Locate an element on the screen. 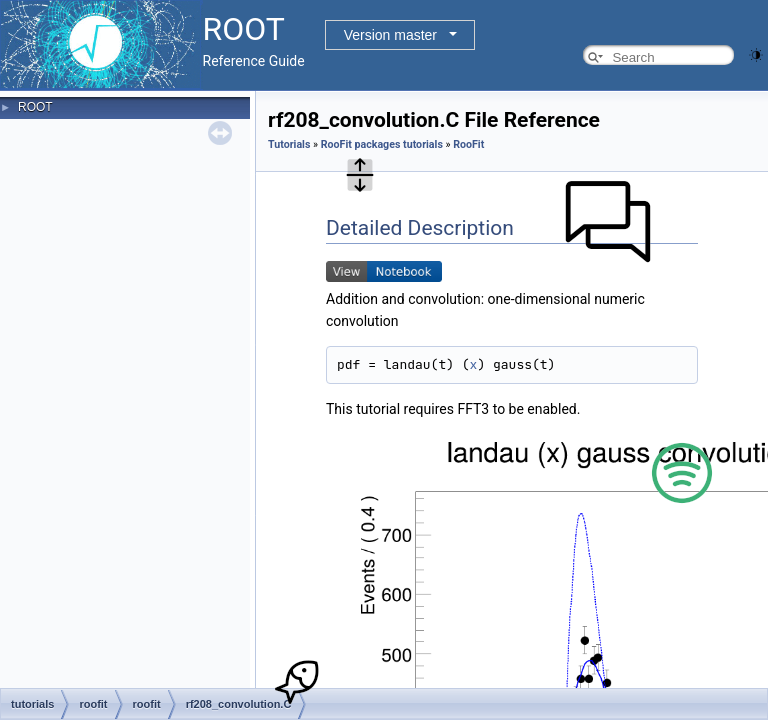 The image size is (768, 720). open Spotify is located at coordinates (682, 473).